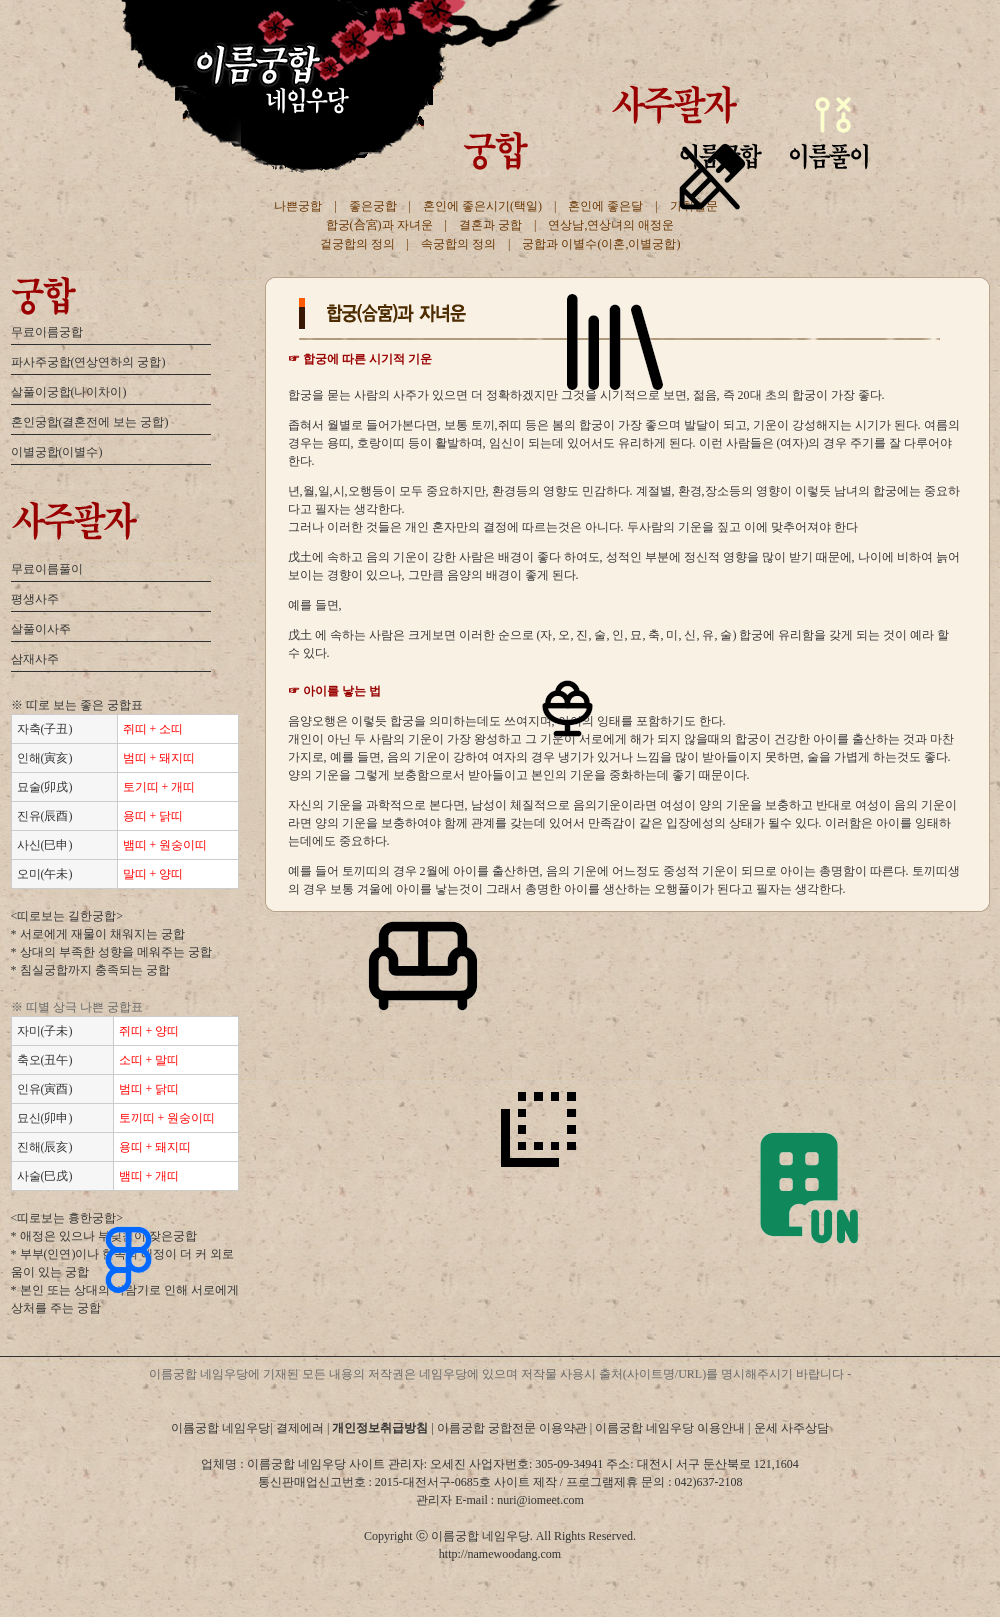 This screenshot has width=1000, height=1617. I want to click on send element to back of layer stack, so click(538, 1129).